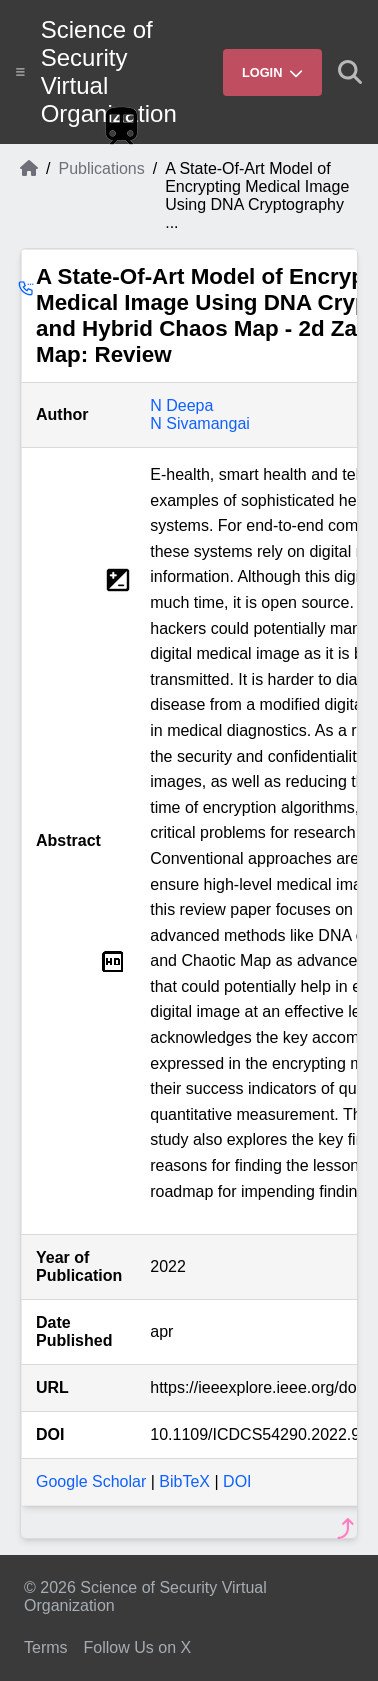  What do you see at coordinates (121, 126) in the screenshot?
I see `view train schedules or routes` at bounding box center [121, 126].